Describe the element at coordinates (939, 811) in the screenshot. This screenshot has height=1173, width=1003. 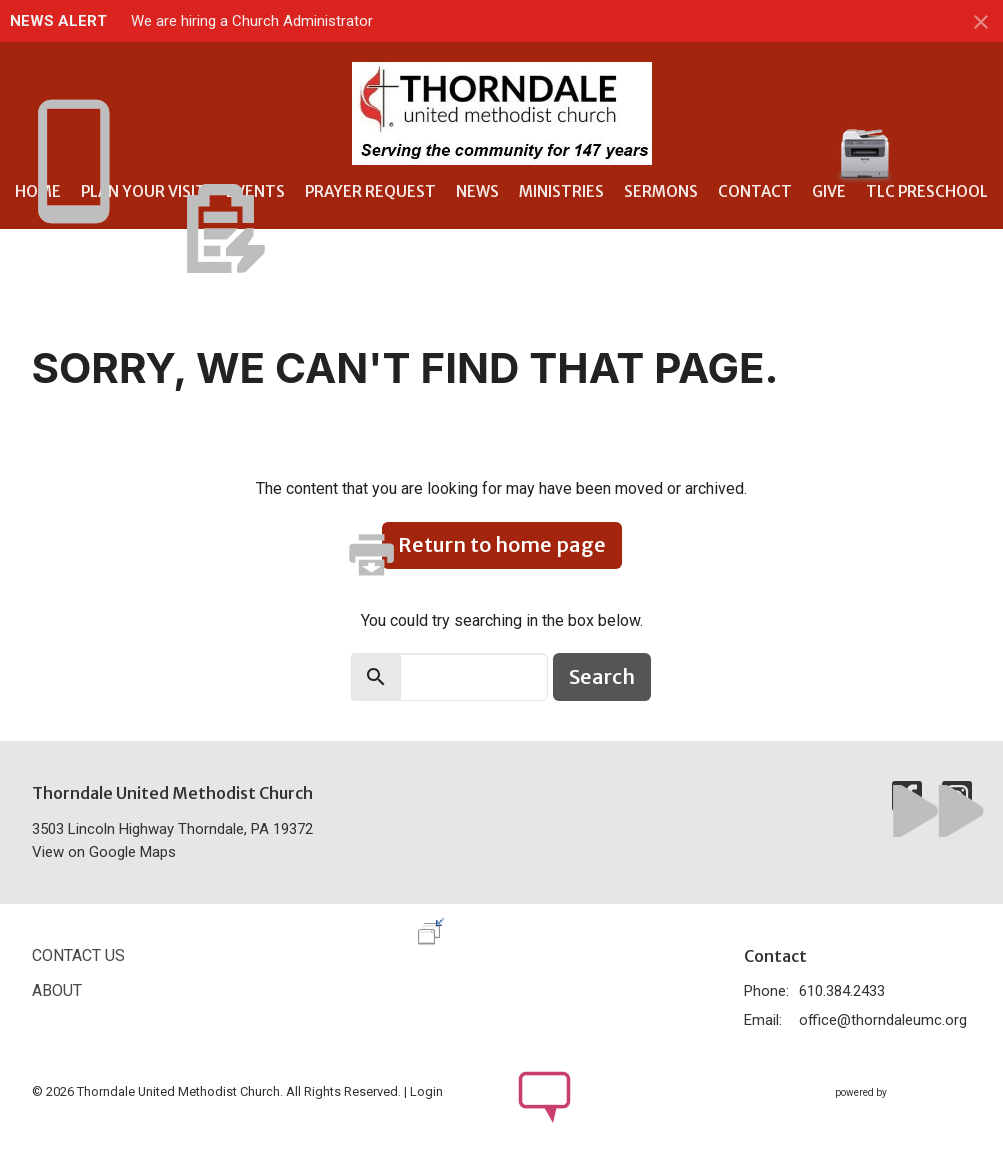
I see `skip forward in media playback` at that location.